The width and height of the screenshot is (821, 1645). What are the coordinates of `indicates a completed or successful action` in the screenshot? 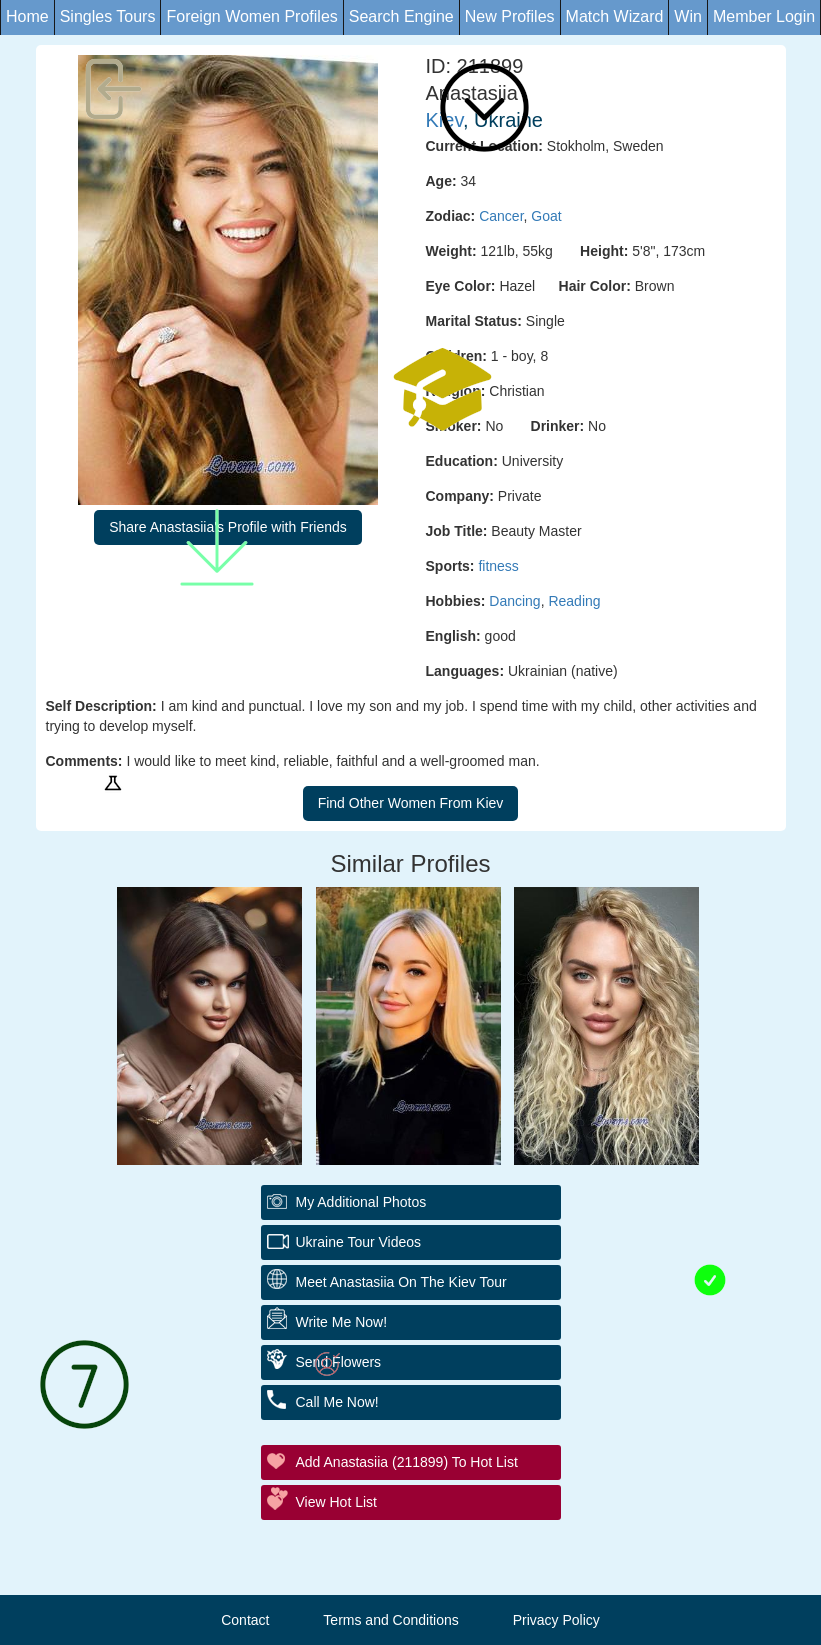 It's located at (710, 1280).